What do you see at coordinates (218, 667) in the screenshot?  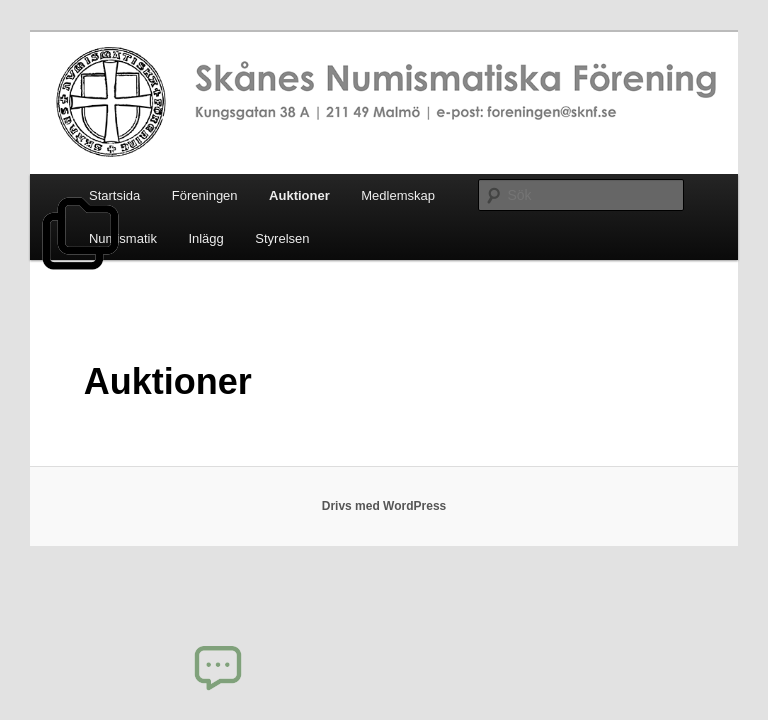 I see `open messaging or chat` at bounding box center [218, 667].